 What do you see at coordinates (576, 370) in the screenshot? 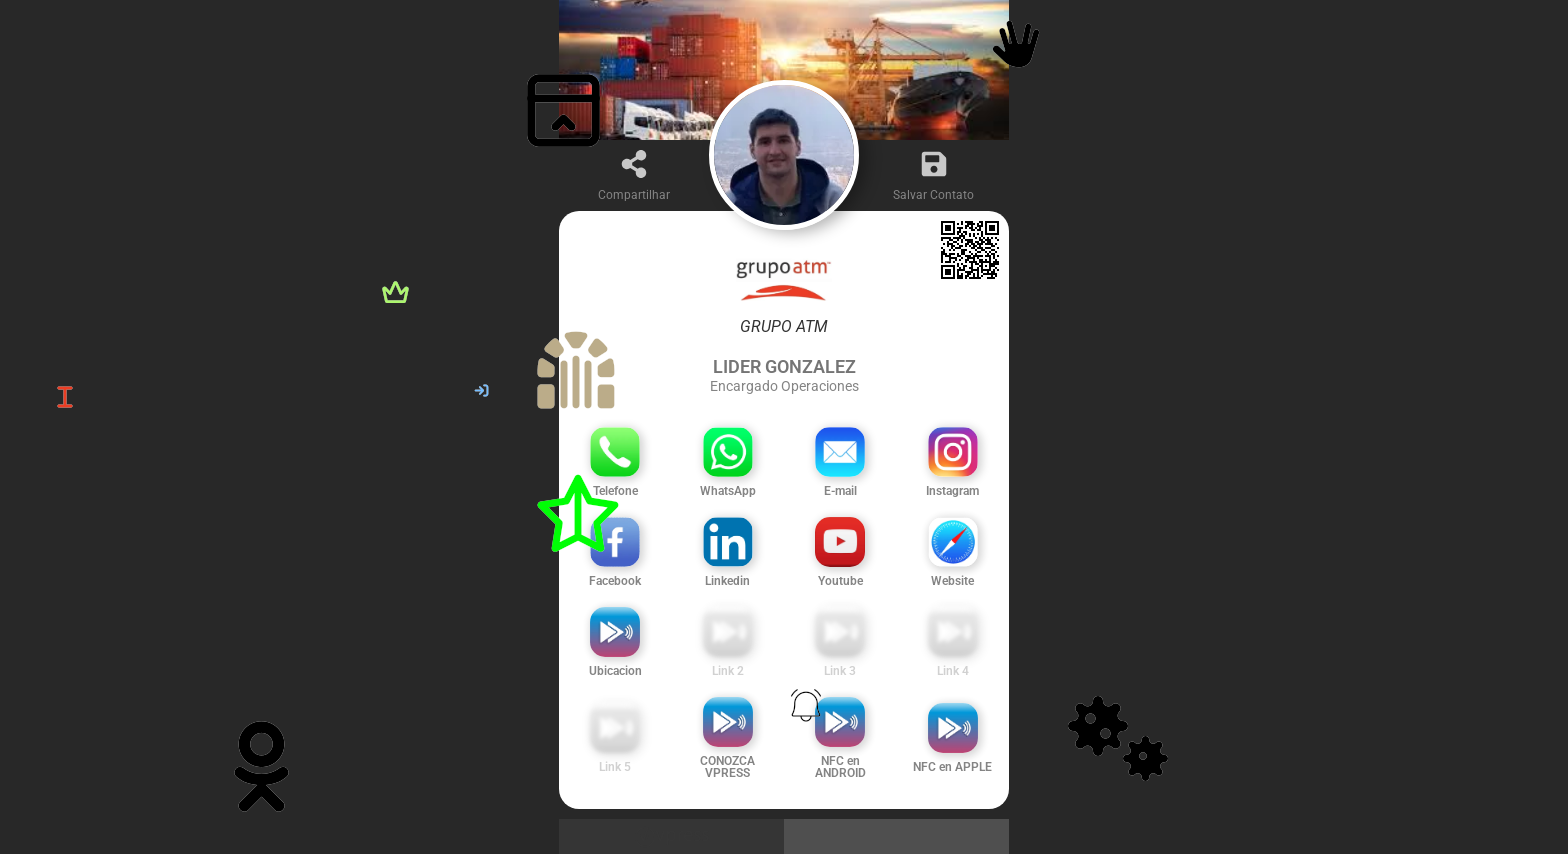
I see `access dungeon or castle-themed game content` at bounding box center [576, 370].